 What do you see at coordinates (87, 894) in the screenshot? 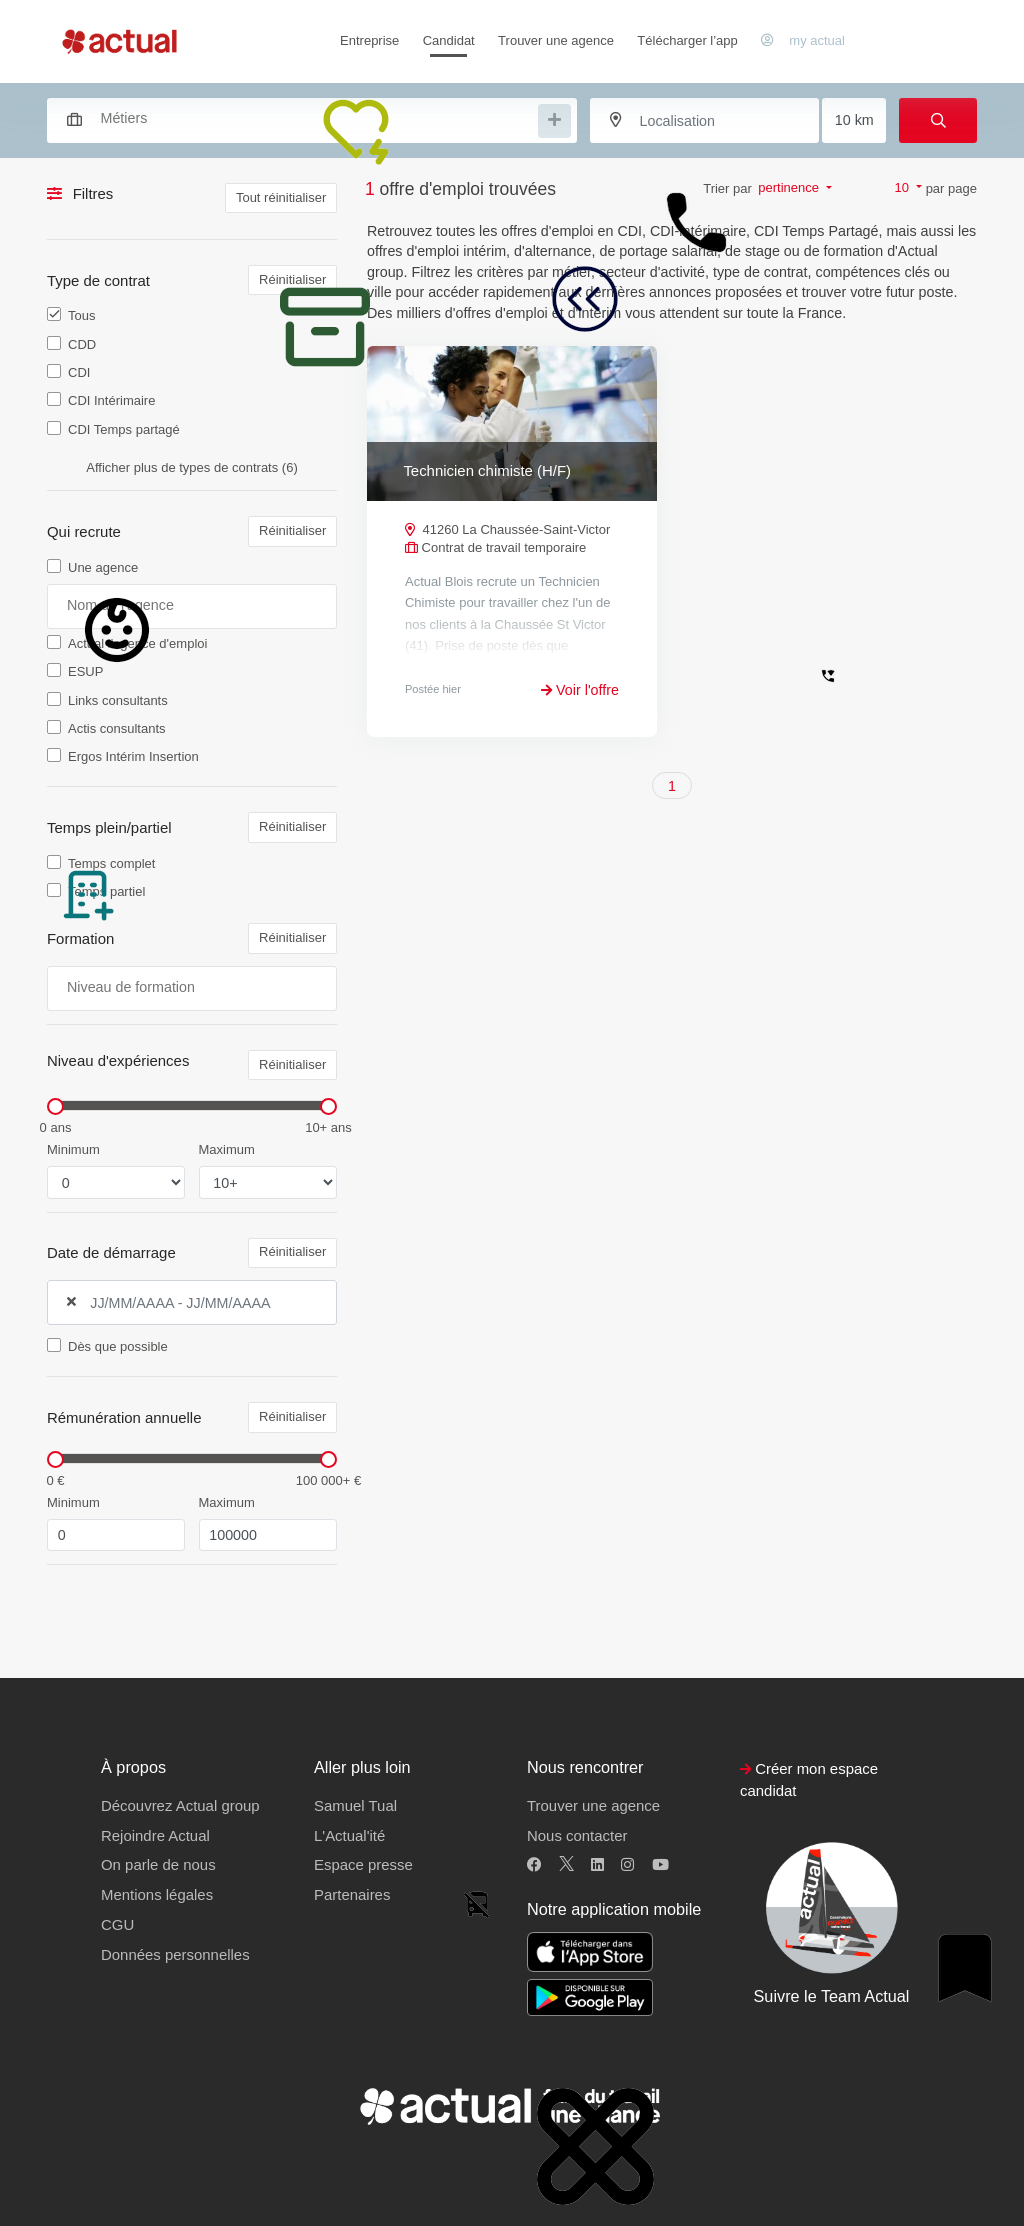
I see `add a new building or property` at bounding box center [87, 894].